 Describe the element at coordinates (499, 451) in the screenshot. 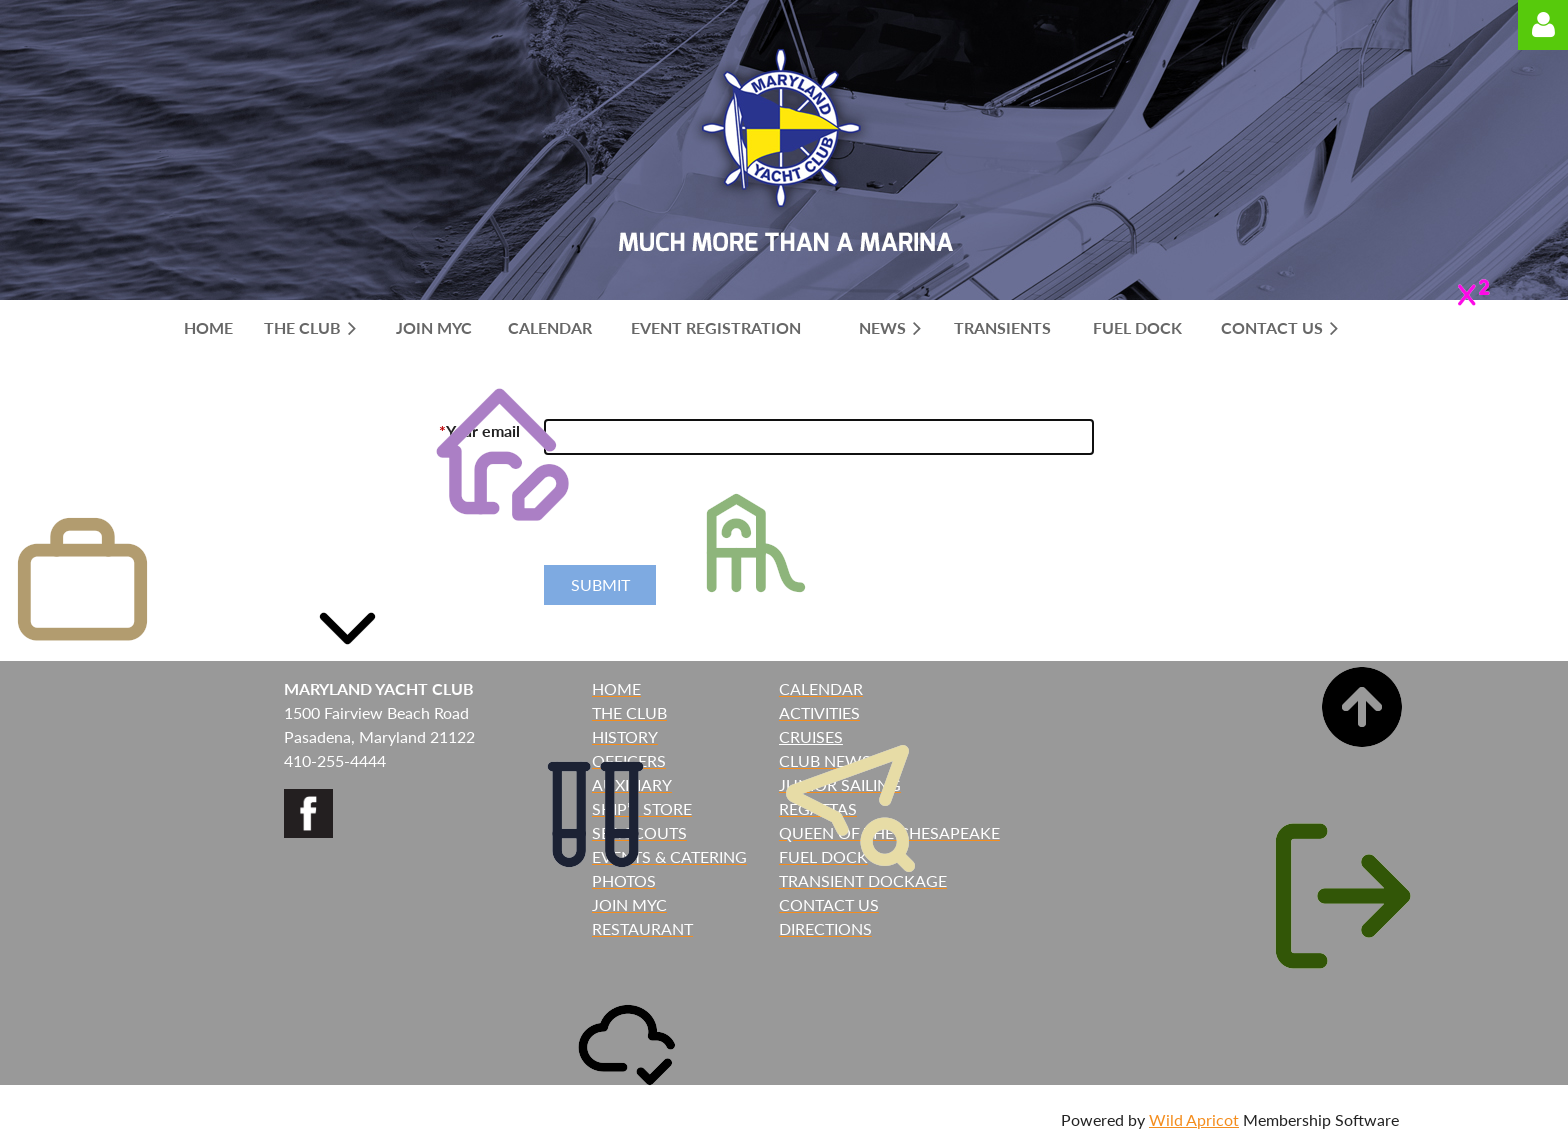

I see `edit home address or location` at that location.